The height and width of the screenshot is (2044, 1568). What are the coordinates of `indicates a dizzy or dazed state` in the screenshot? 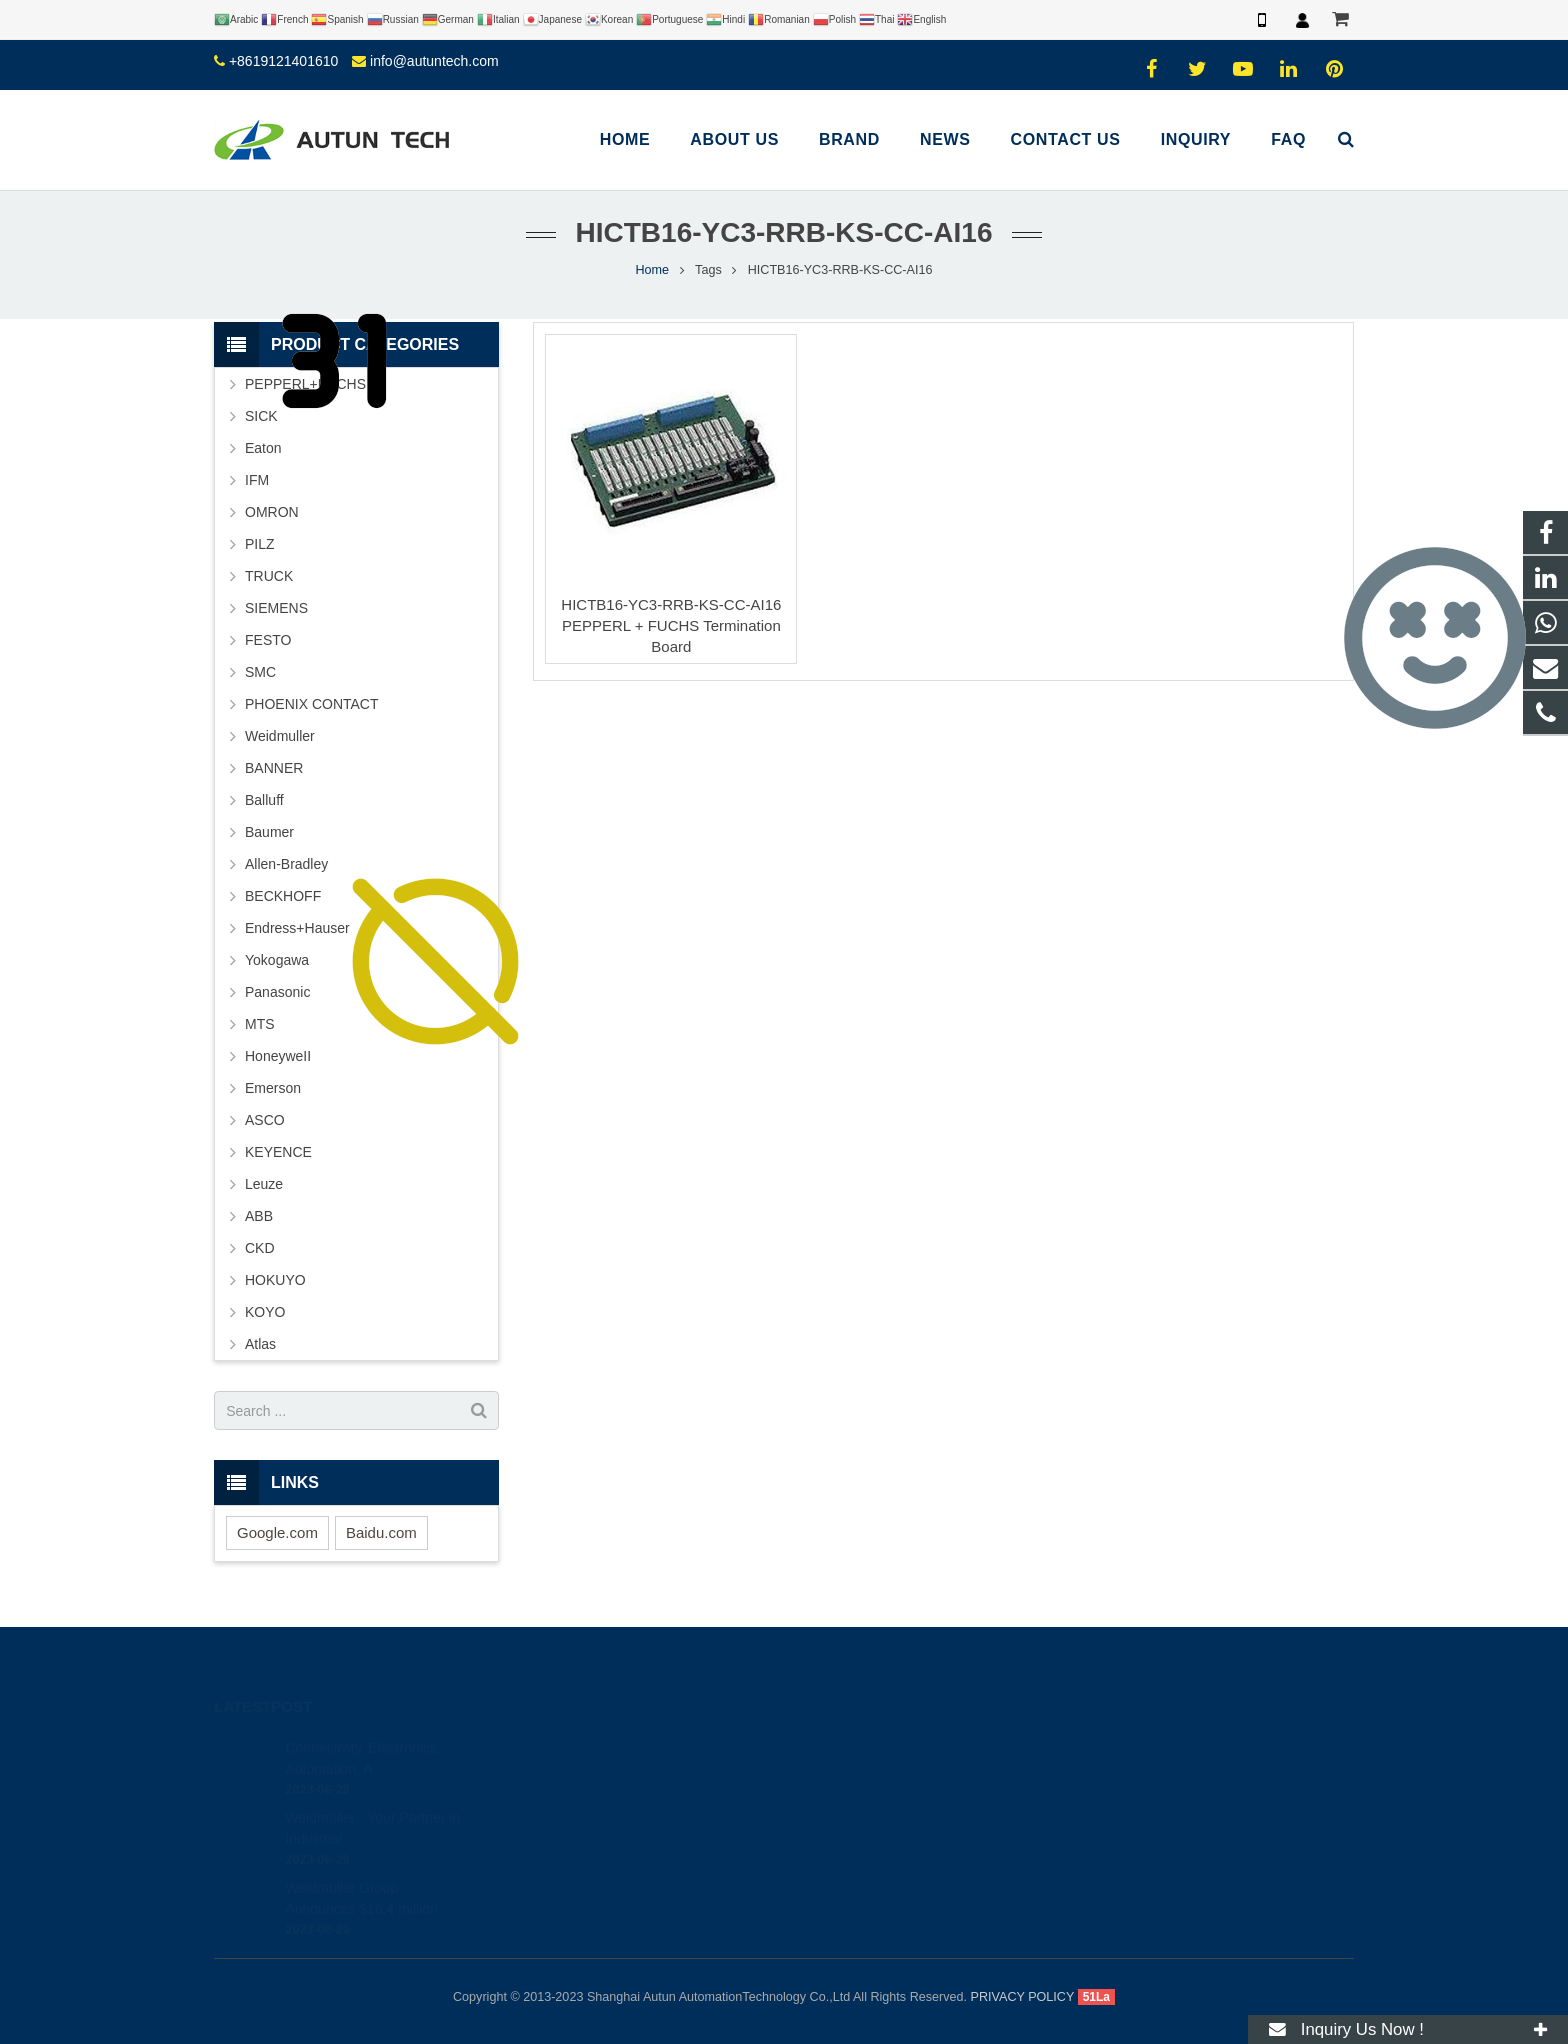 It's located at (1435, 638).